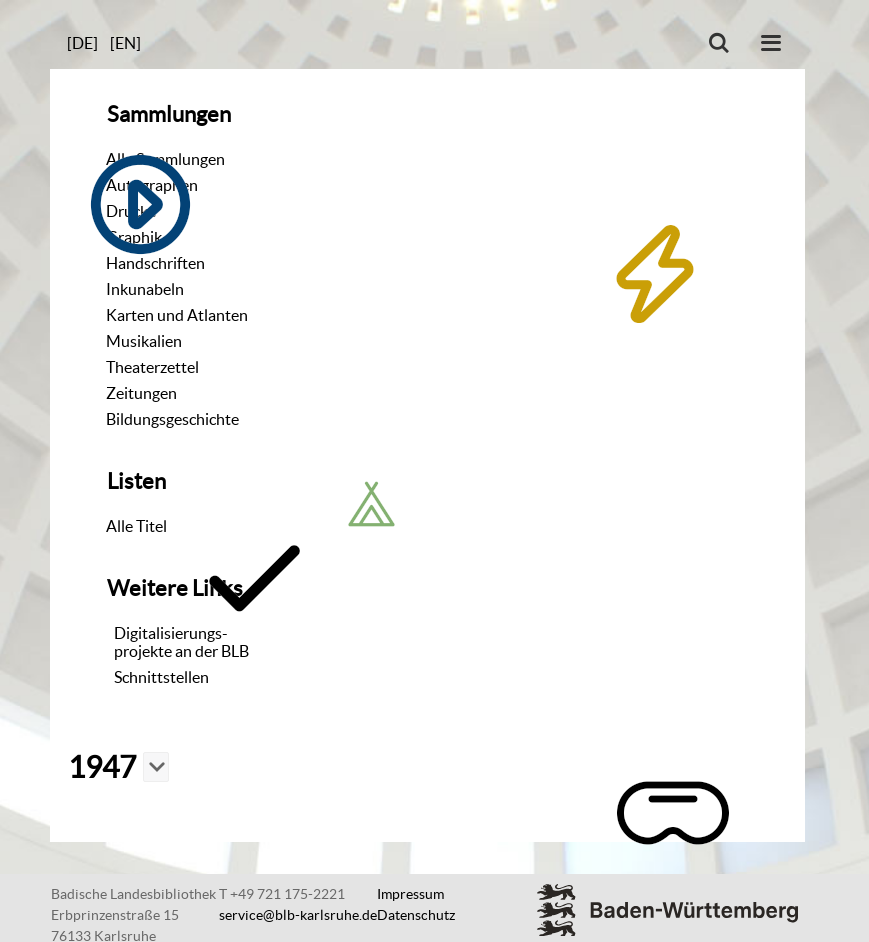  I want to click on access virtual reality or VR settings, so click(673, 813).